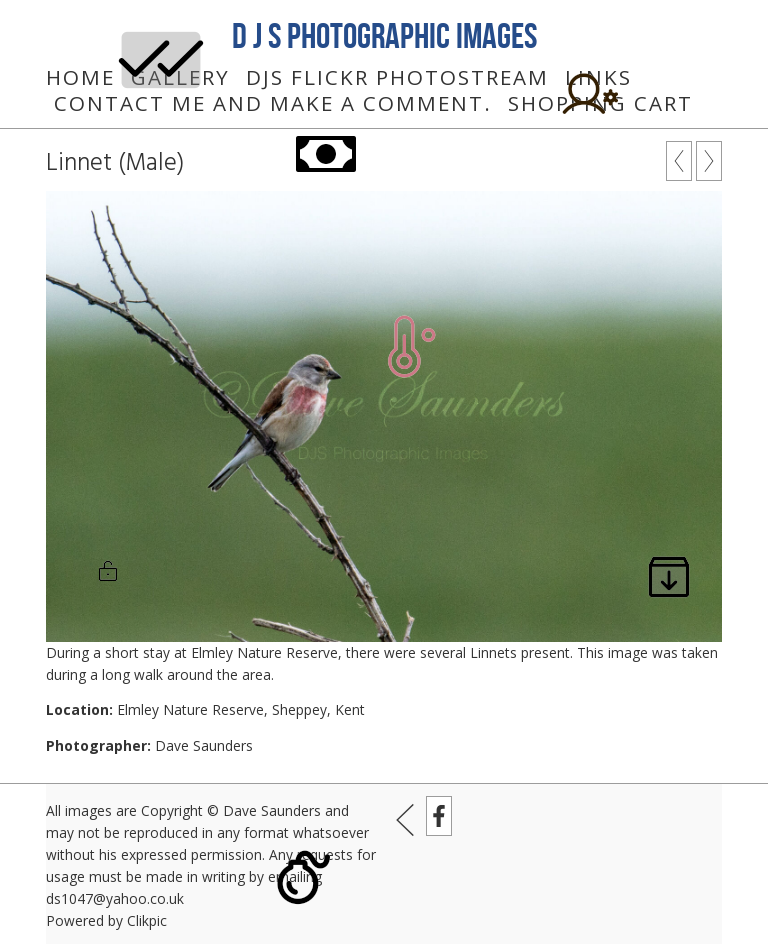  Describe the element at coordinates (301, 876) in the screenshot. I see `indicates dangerous or destructive action` at that location.